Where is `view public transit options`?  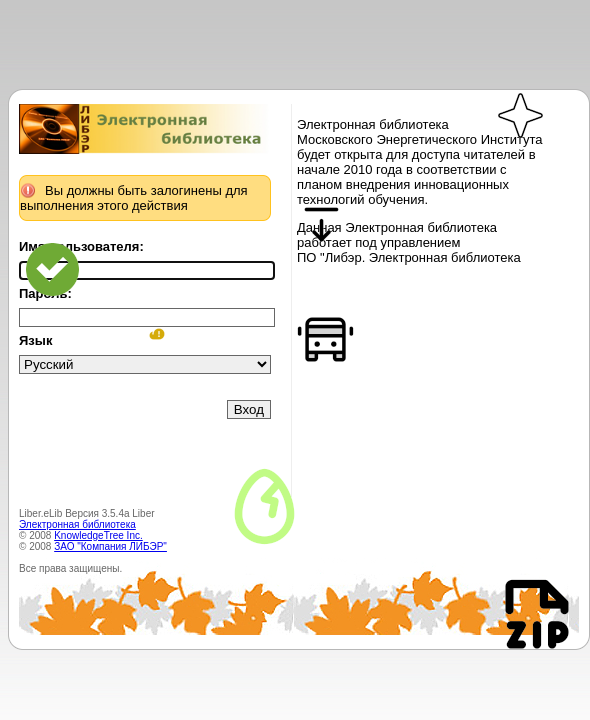 view public transit options is located at coordinates (325, 339).